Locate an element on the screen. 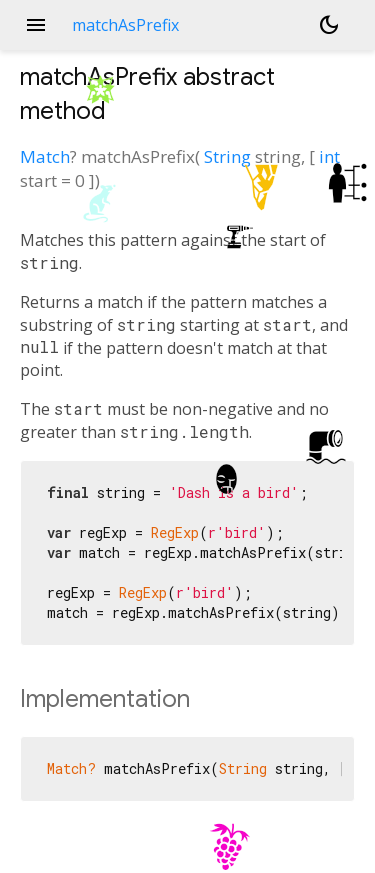 The height and width of the screenshot is (873, 375). decorative emblem or badge element is located at coordinates (100, 89).